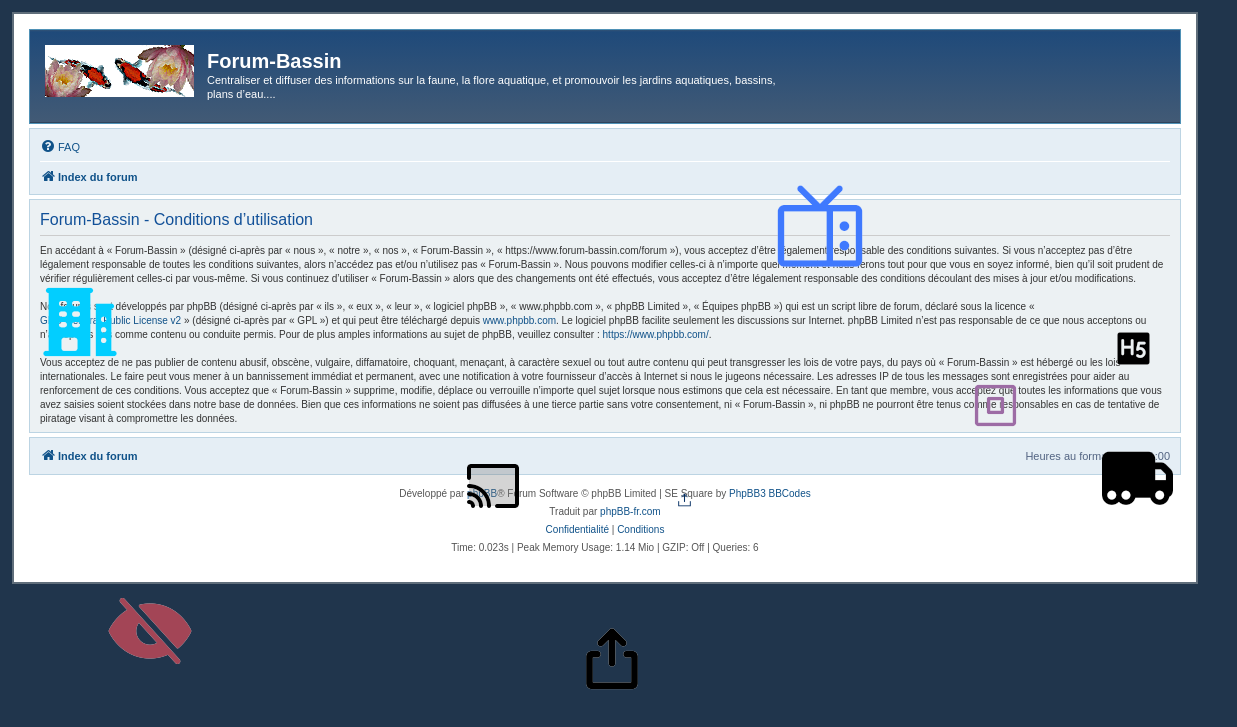 The width and height of the screenshot is (1237, 727). Describe the element at coordinates (493, 486) in the screenshot. I see `cast your screen to another device` at that location.